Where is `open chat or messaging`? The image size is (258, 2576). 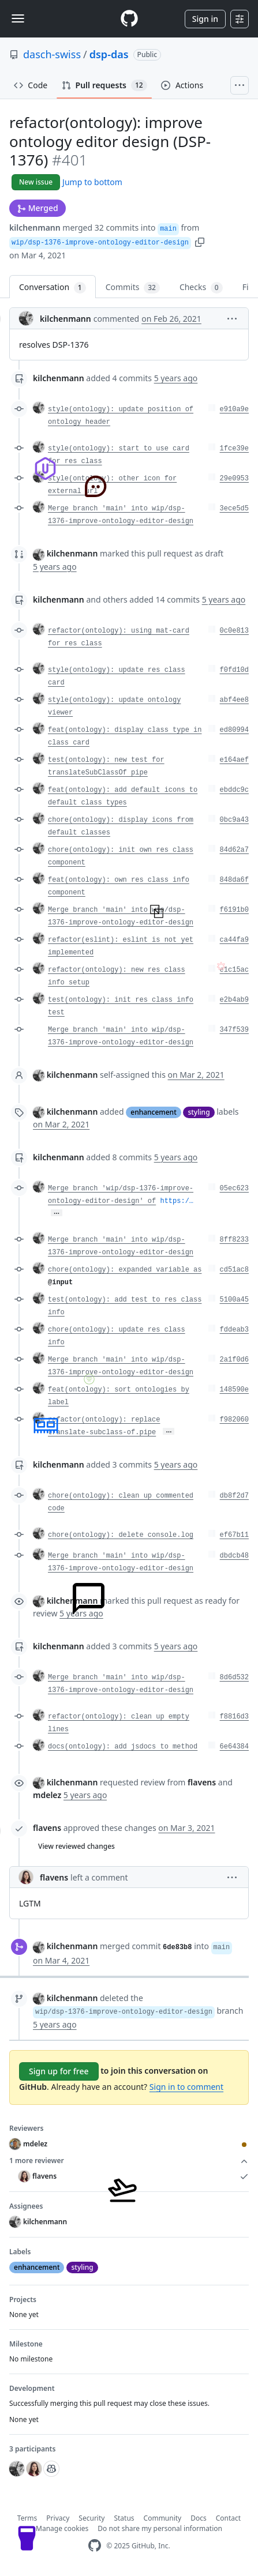 open chat or messaging is located at coordinates (95, 487).